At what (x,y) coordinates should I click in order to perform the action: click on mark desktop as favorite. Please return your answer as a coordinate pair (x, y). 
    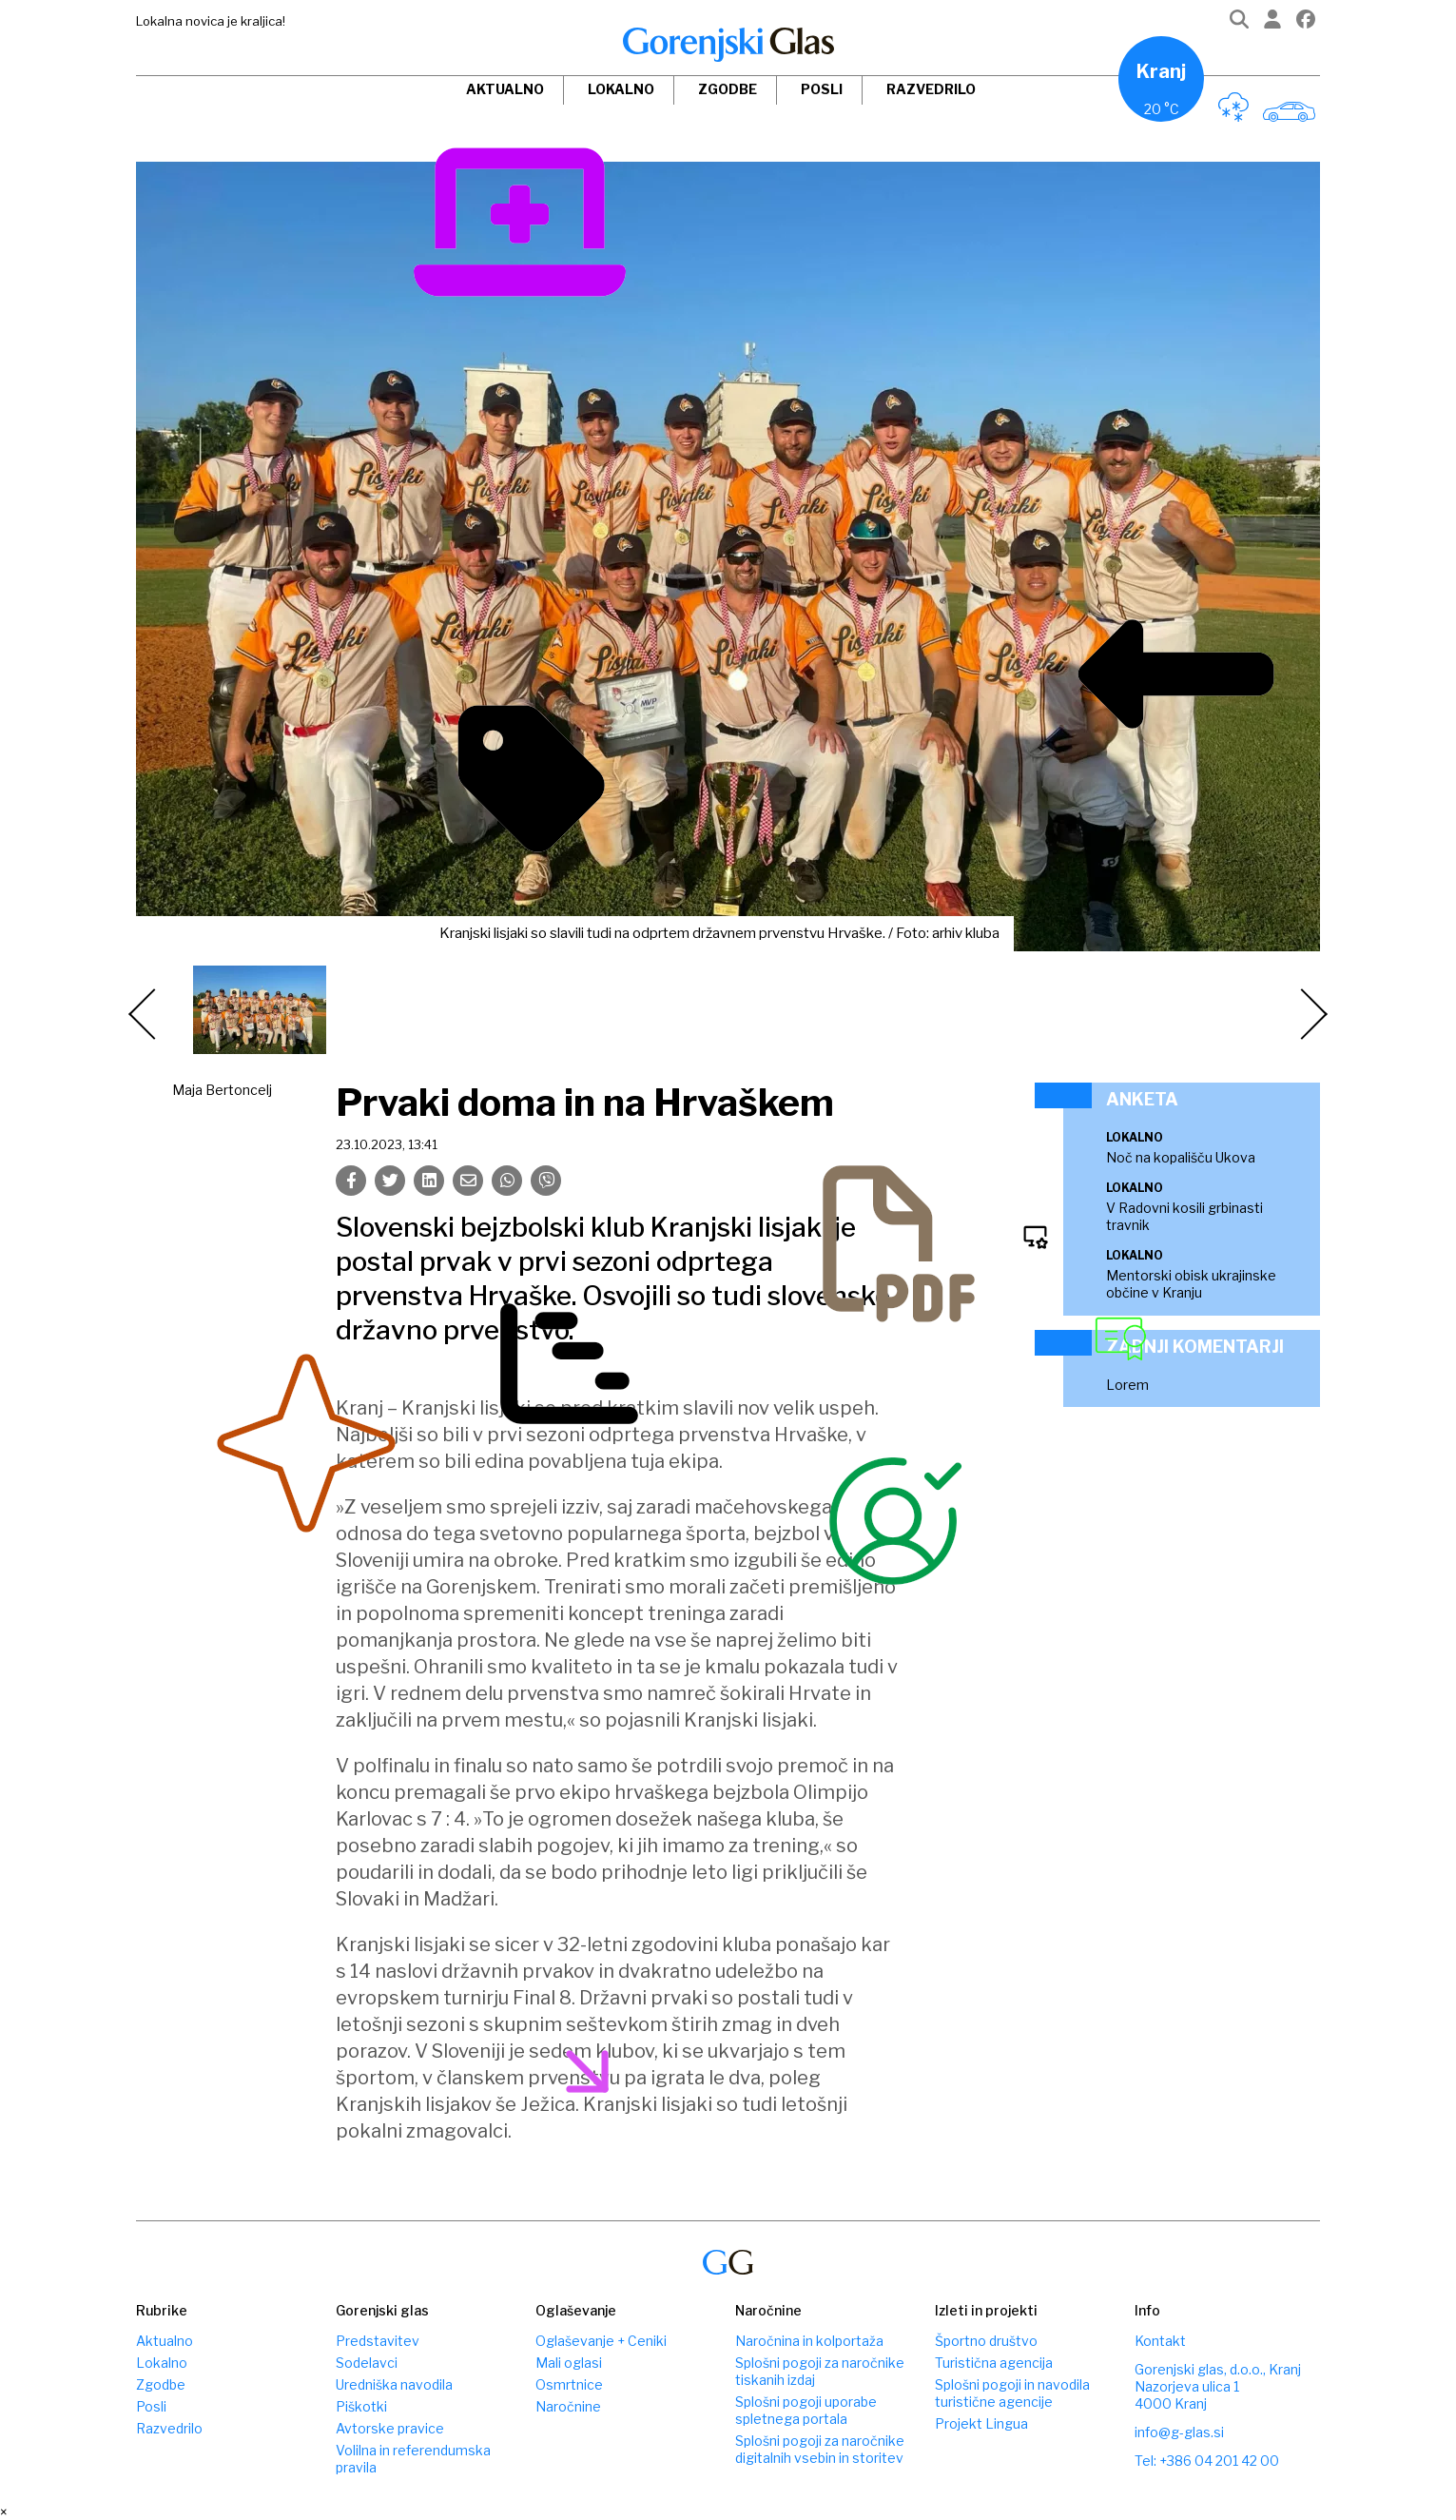
    Looking at the image, I should click on (1035, 1236).